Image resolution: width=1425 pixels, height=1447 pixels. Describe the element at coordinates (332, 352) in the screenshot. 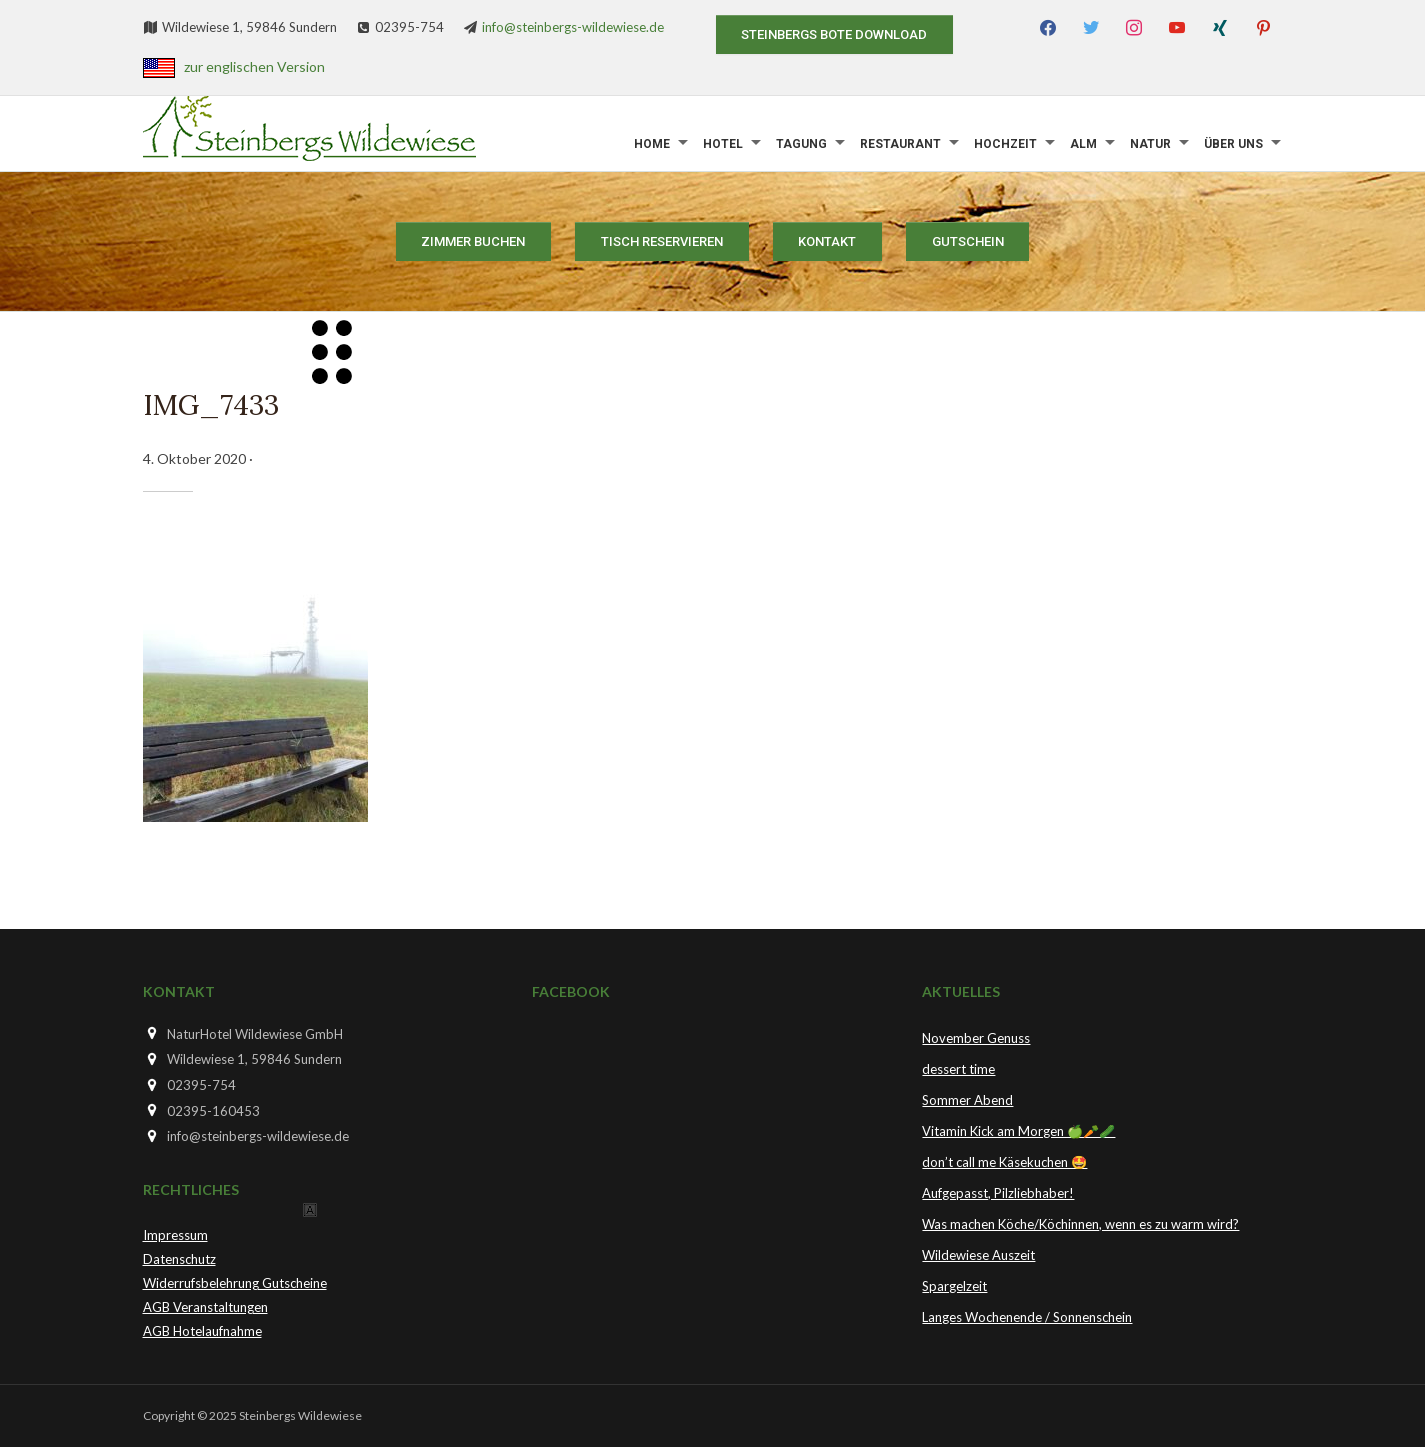

I see `drag to reorder this item` at that location.